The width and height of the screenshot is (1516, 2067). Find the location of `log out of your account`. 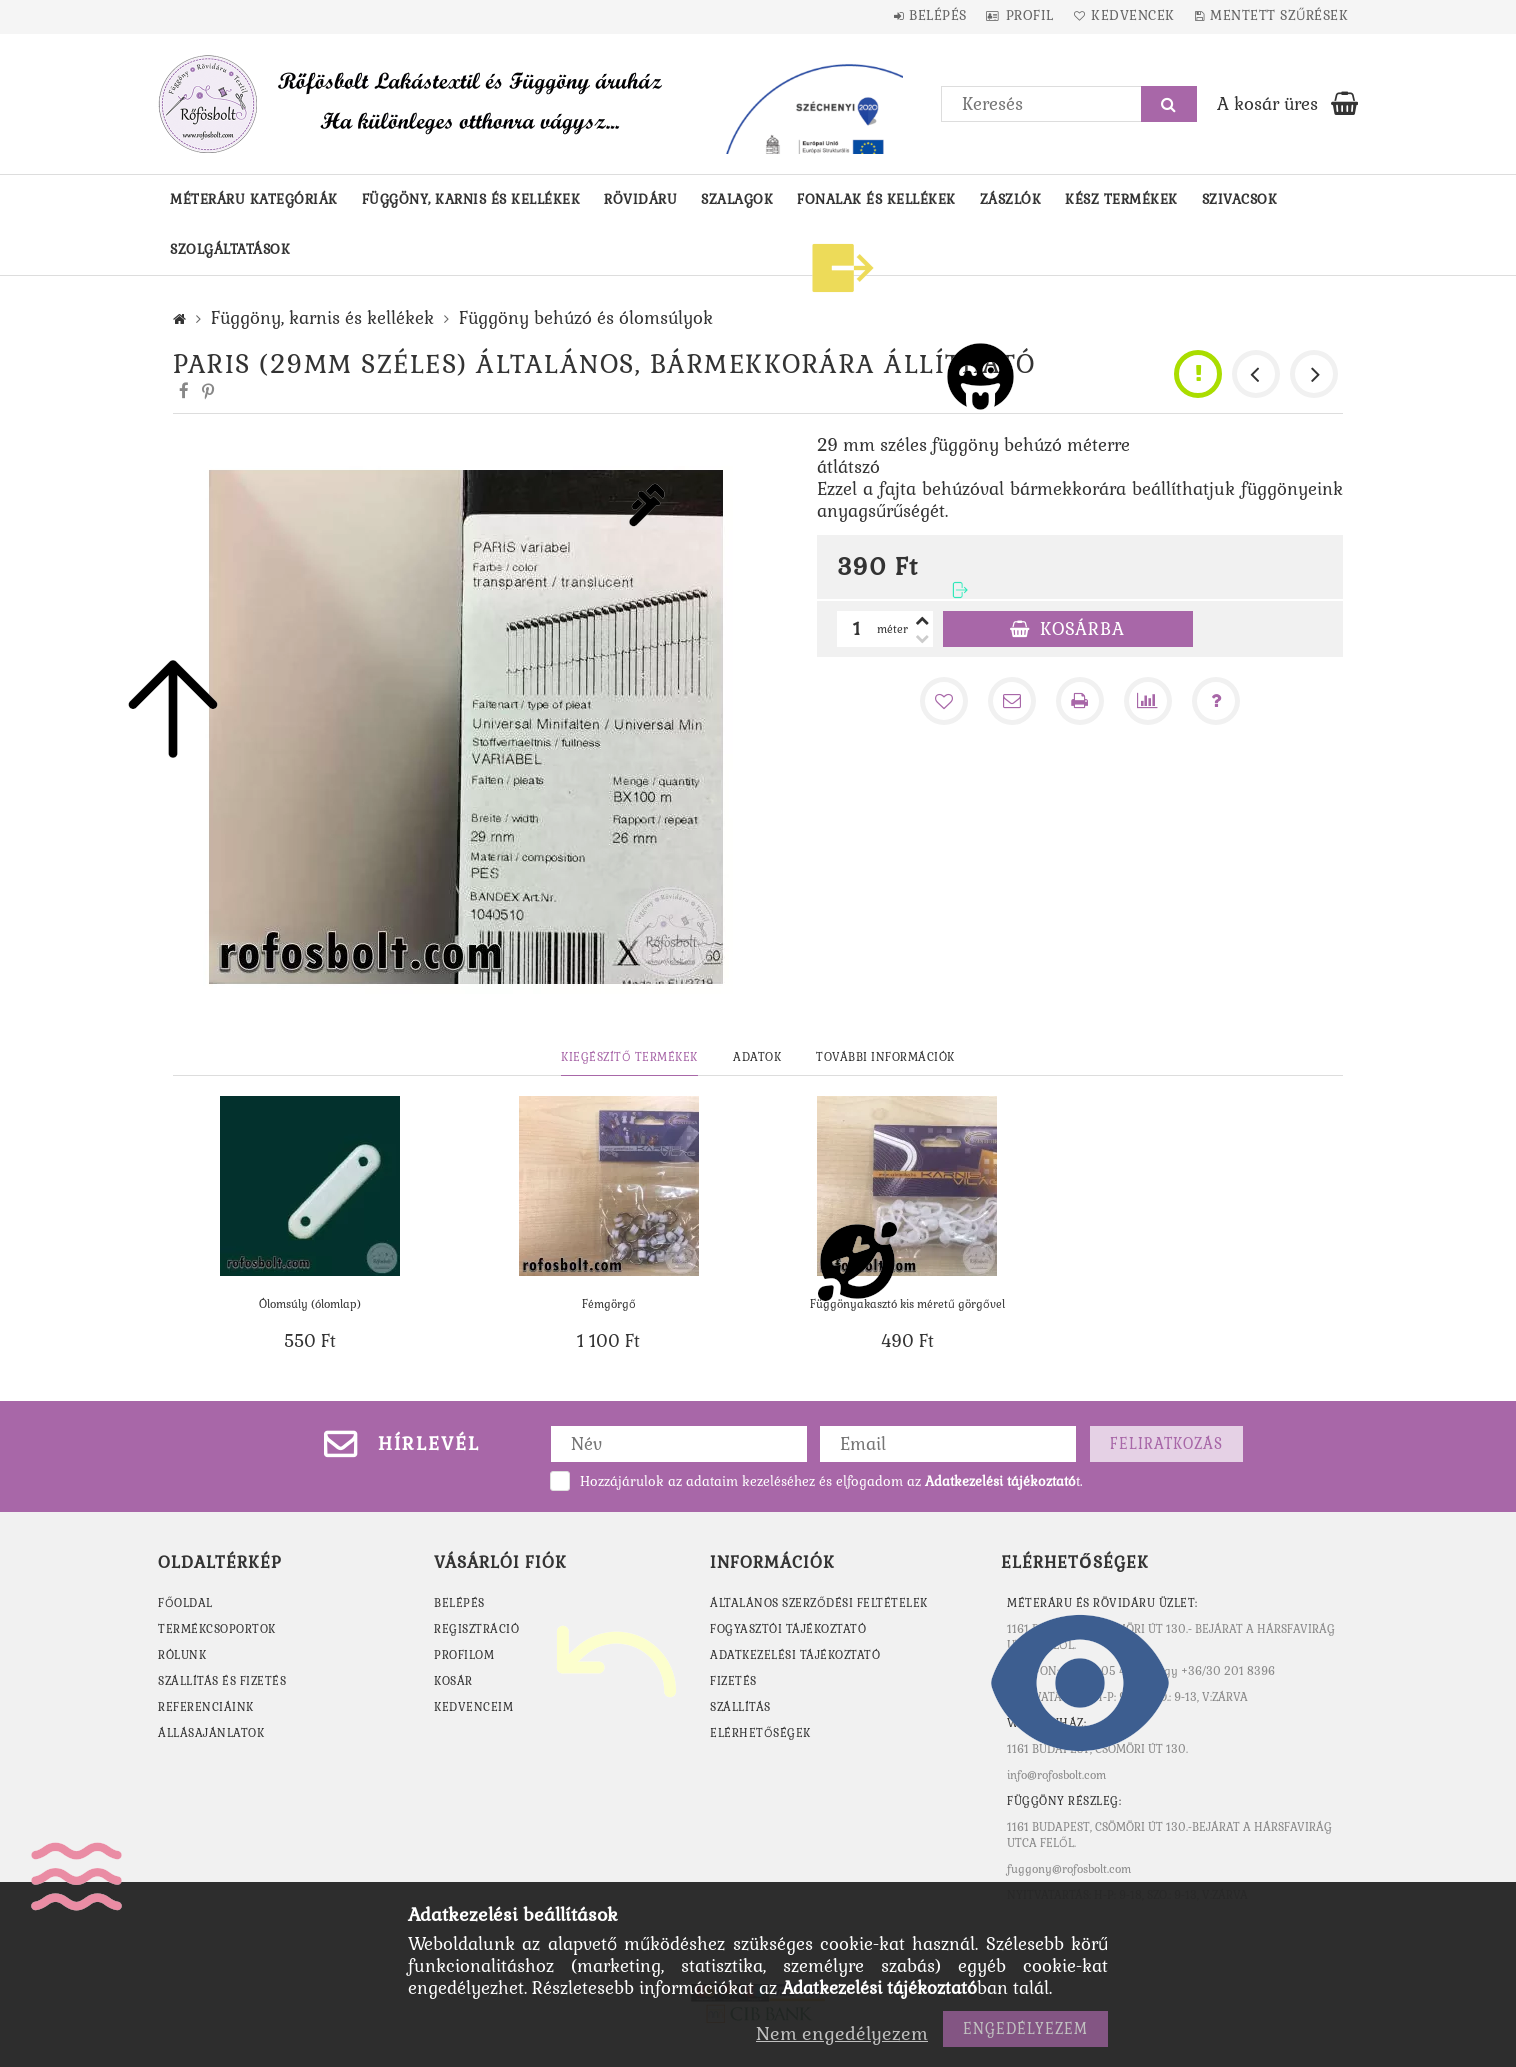

log out of your account is located at coordinates (843, 268).